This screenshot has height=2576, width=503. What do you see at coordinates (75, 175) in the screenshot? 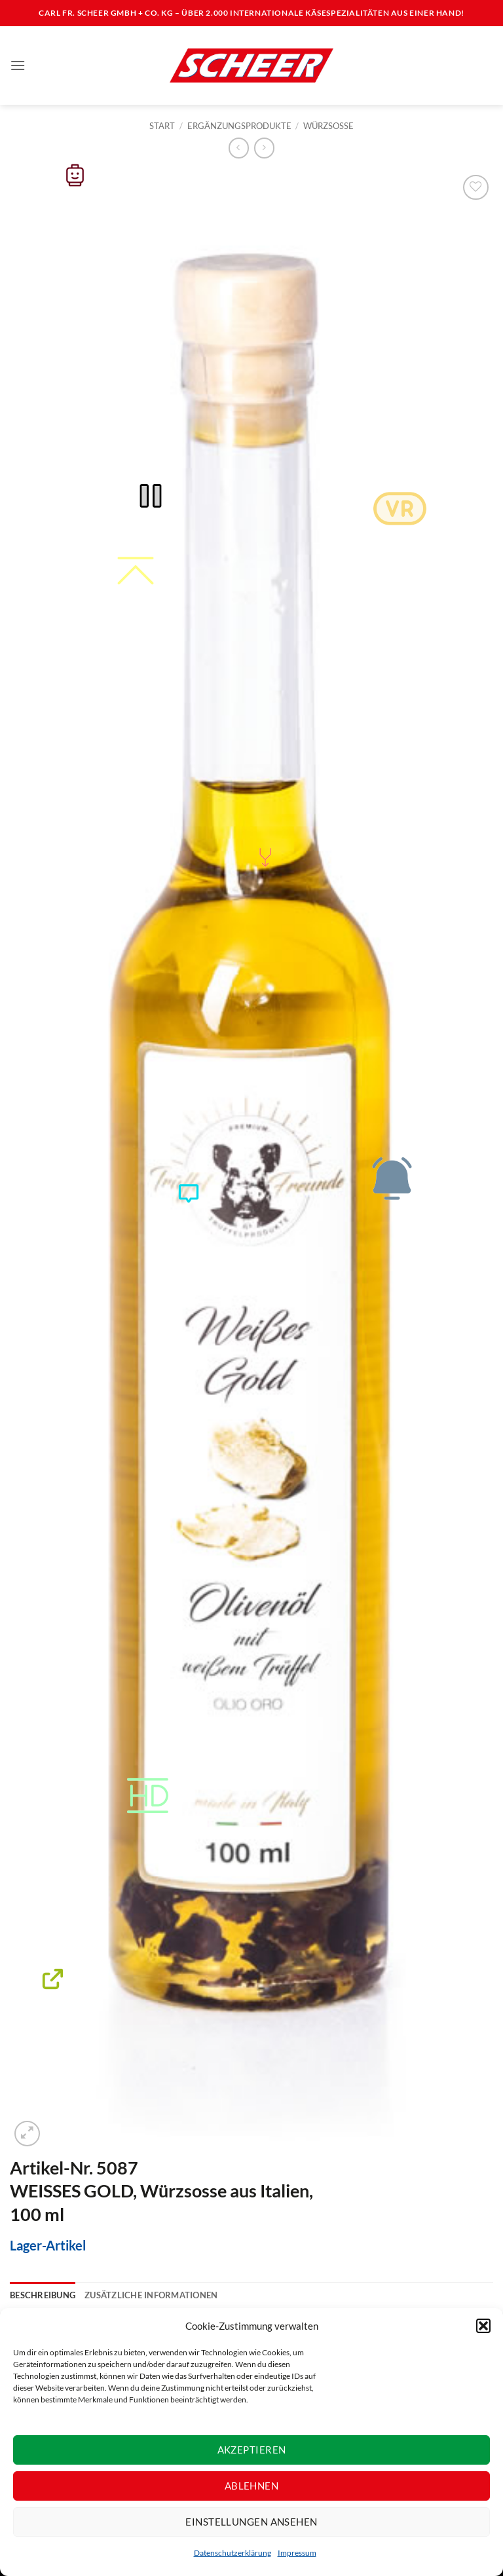
I see `access lego or building block features` at bounding box center [75, 175].